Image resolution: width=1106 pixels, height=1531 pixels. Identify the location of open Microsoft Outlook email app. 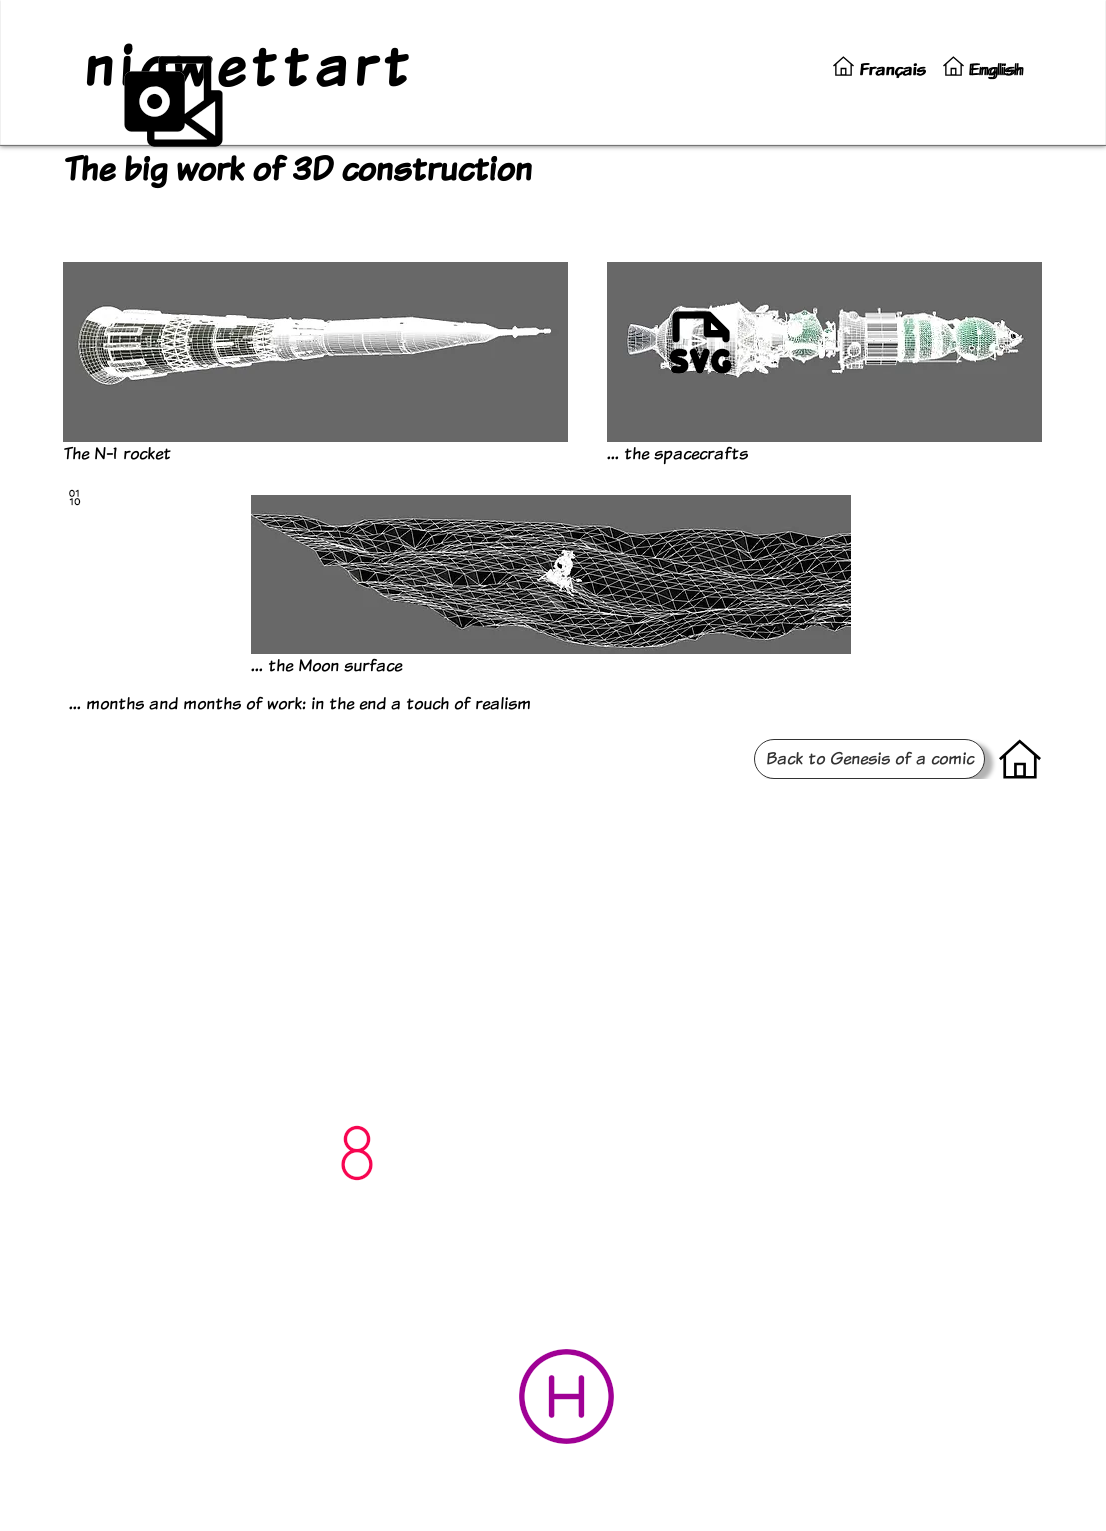
(173, 101).